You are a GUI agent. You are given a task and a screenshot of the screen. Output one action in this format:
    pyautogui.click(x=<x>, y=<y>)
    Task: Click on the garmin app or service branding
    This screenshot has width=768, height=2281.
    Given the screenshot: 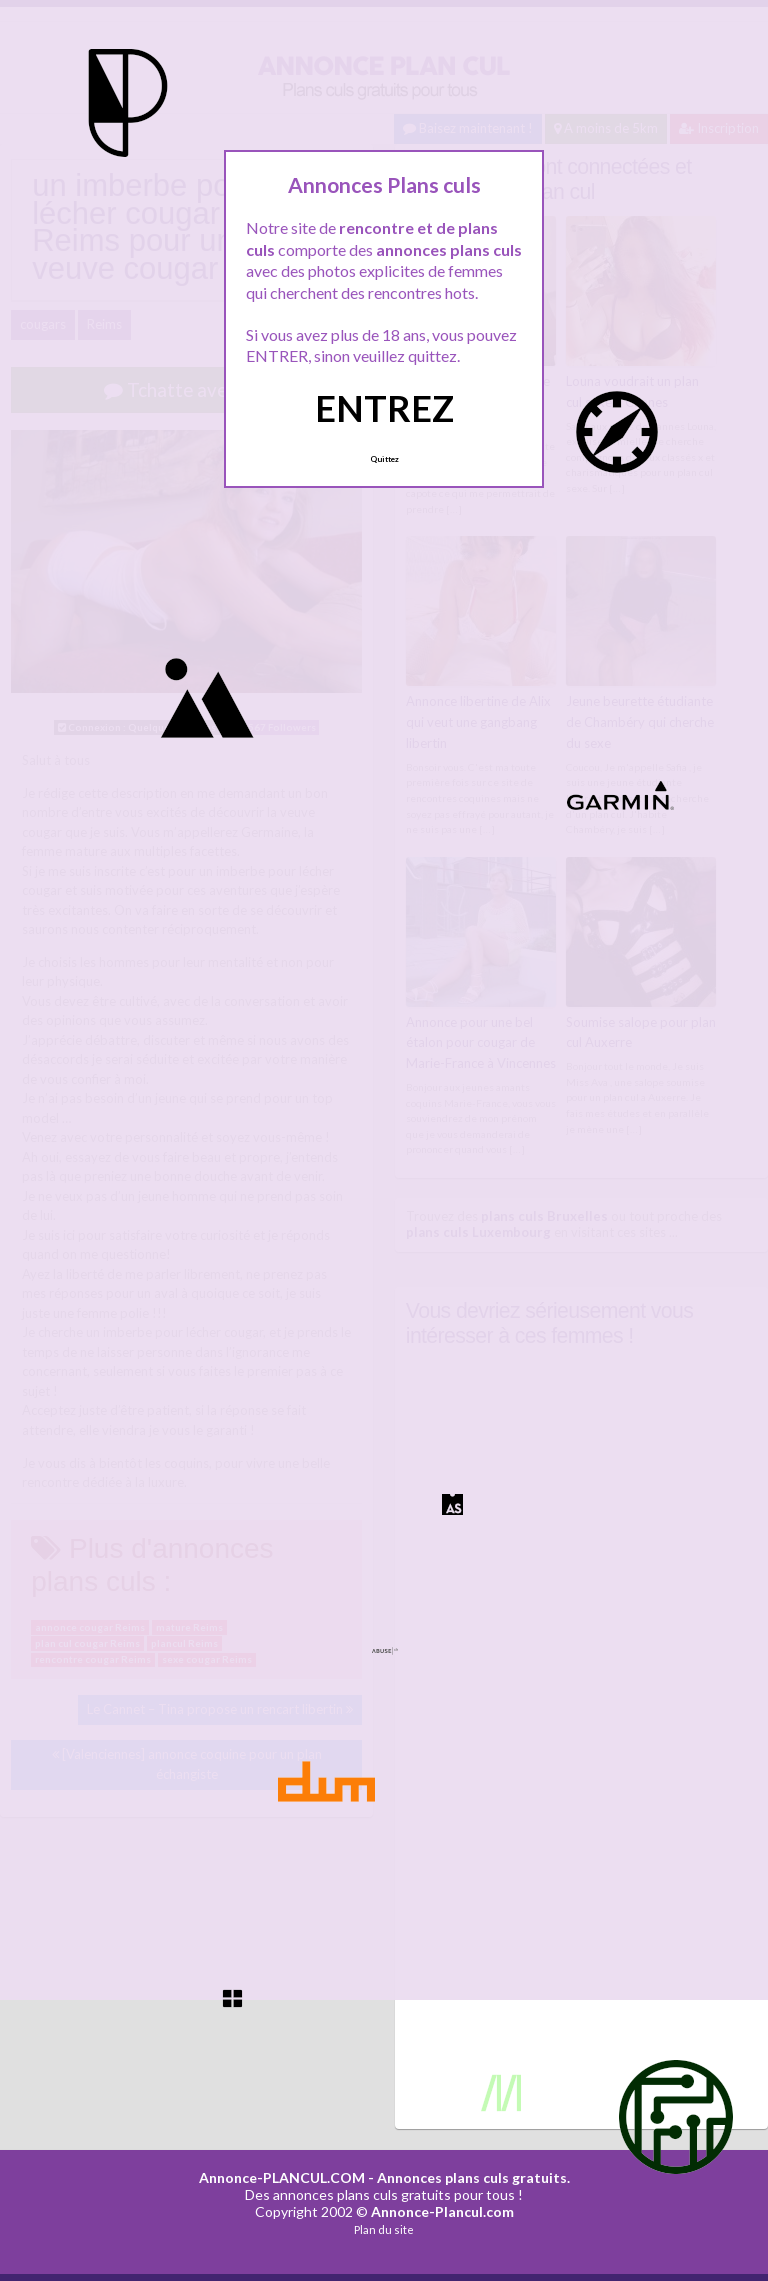 What is the action you would take?
    pyautogui.click(x=620, y=795)
    